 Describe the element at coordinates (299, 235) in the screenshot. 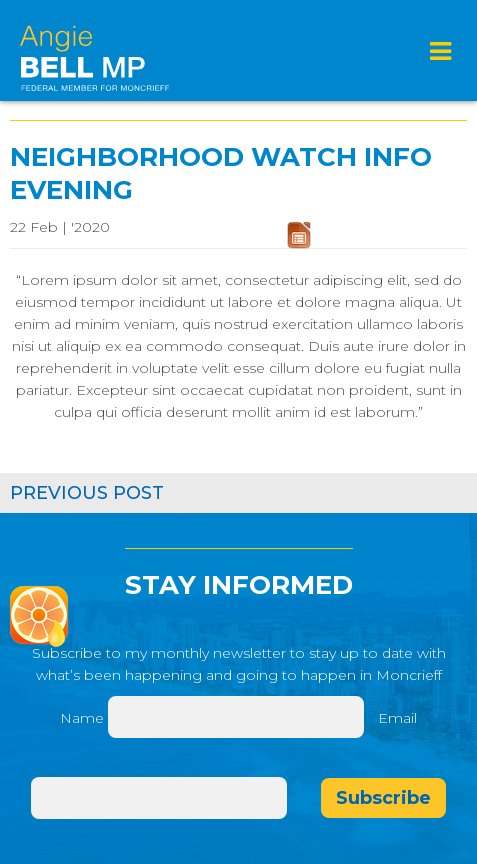

I see `open libreoffice impress presentation software` at that location.